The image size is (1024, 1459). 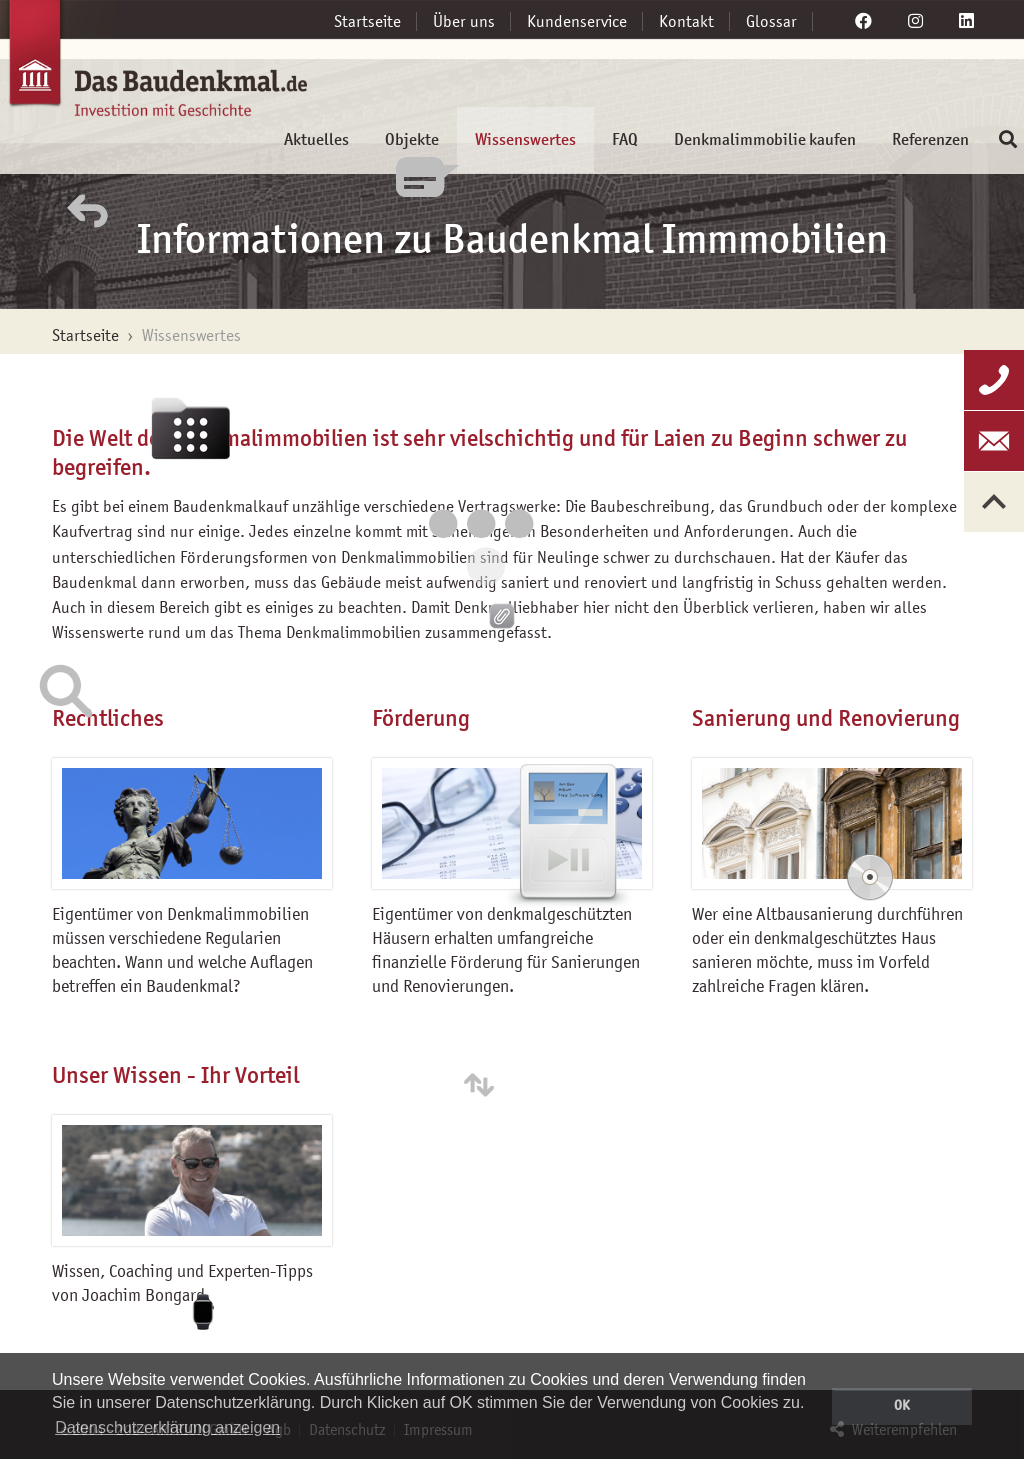 What do you see at coordinates (870, 877) in the screenshot?
I see `indicates a blank DVD-R disc ready for burning` at bounding box center [870, 877].